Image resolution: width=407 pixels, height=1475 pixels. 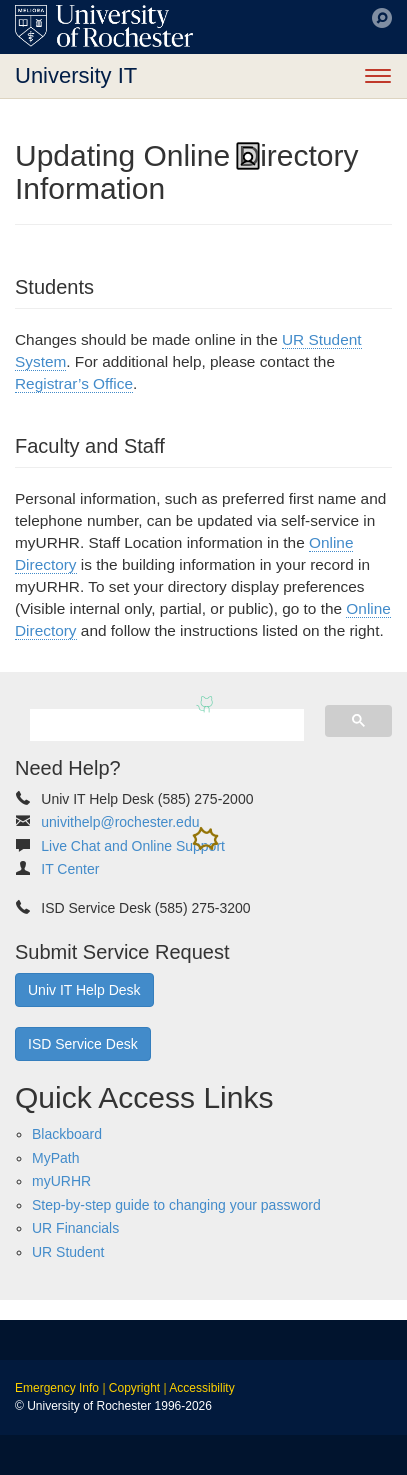 What do you see at coordinates (248, 156) in the screenshot?
I see `view your profile or identification details` at bounding box center [248, 156].